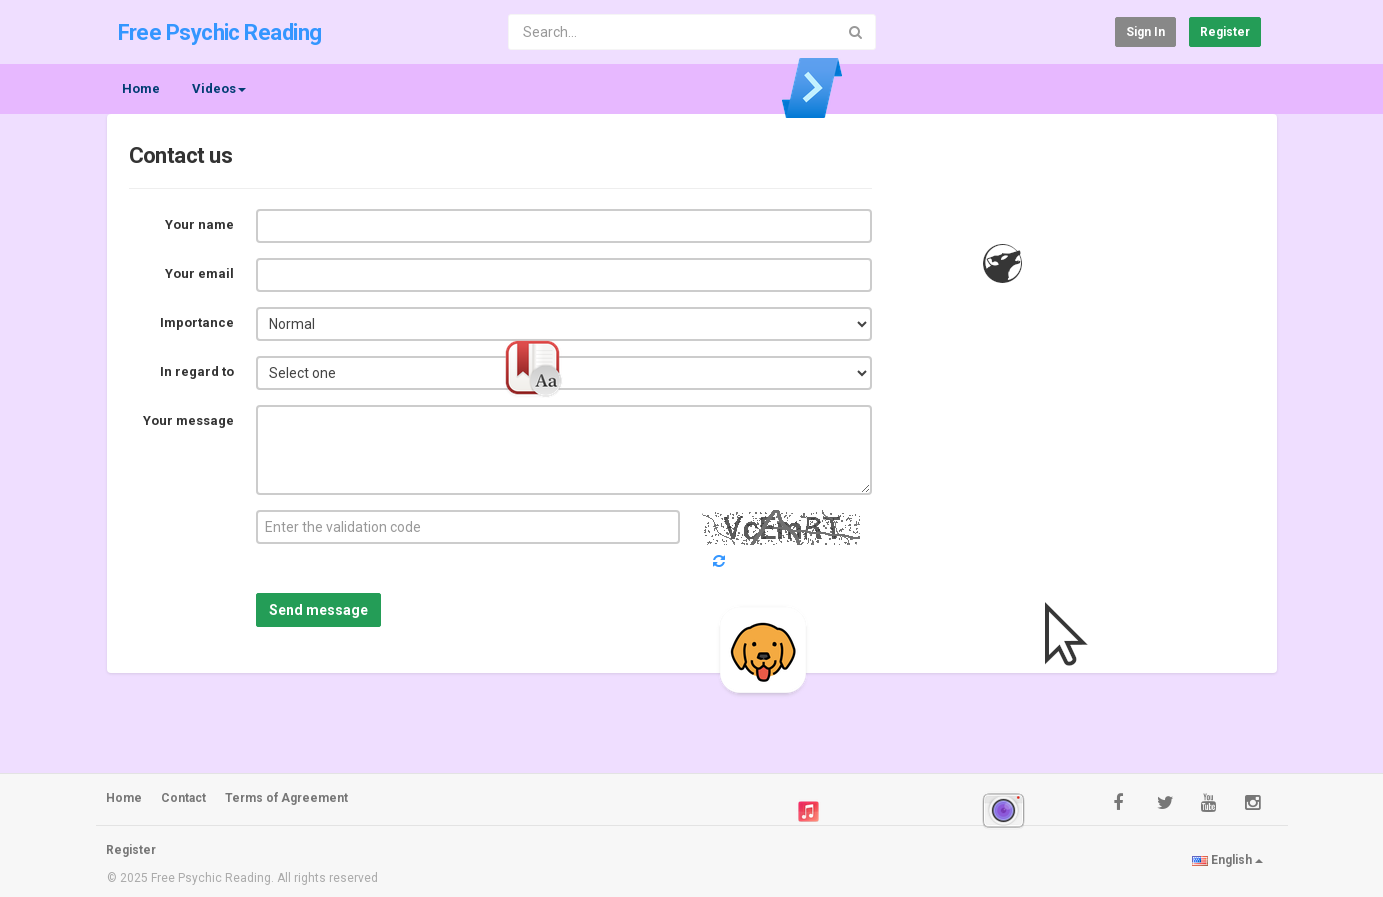  I want to click on open the dictionary app, so click(532, 367).